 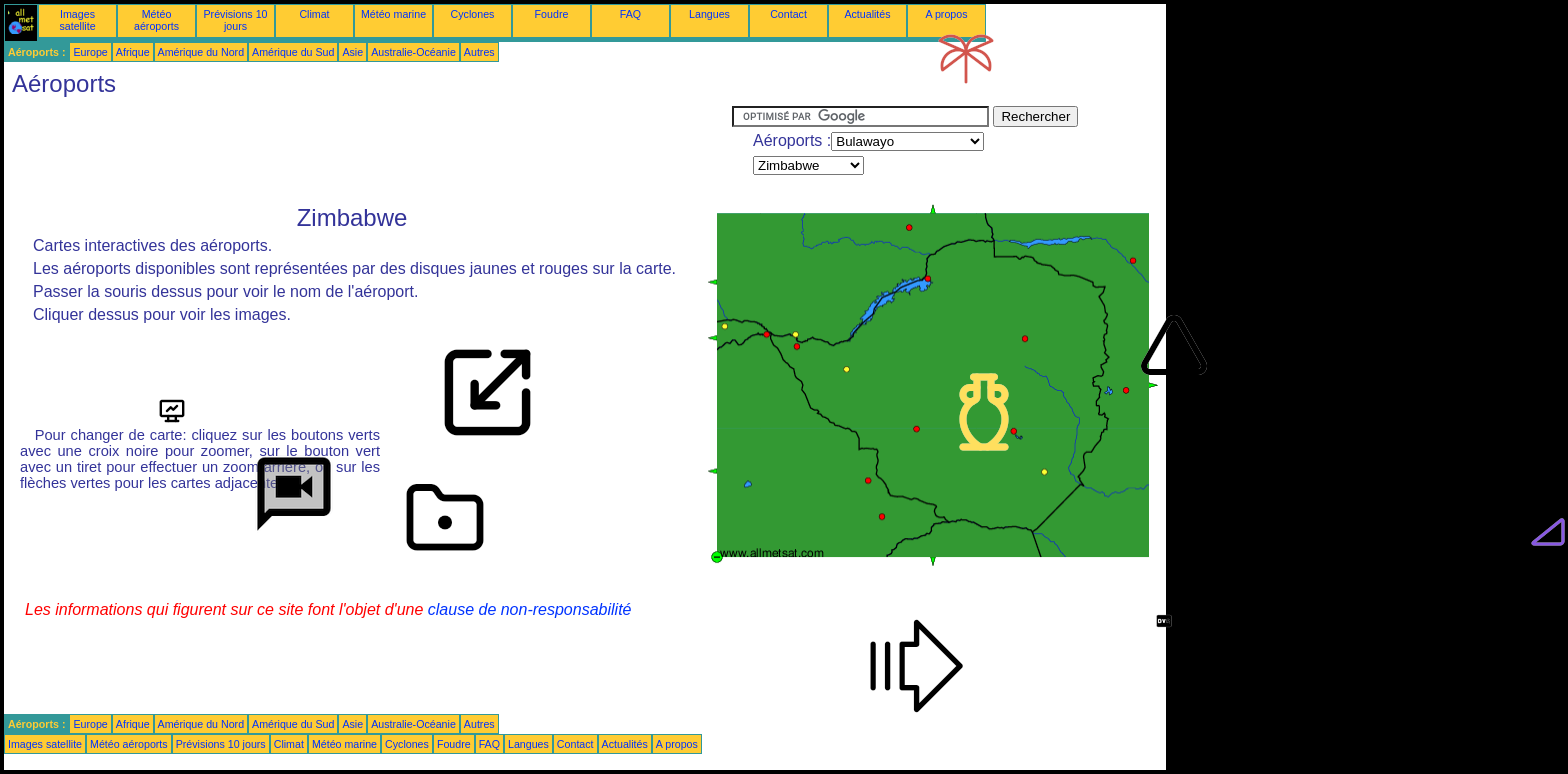 What do you see at coordinates (294, 494) in the screenshot?
I see `start a video chat conversation` at bounding box center [294, 494].